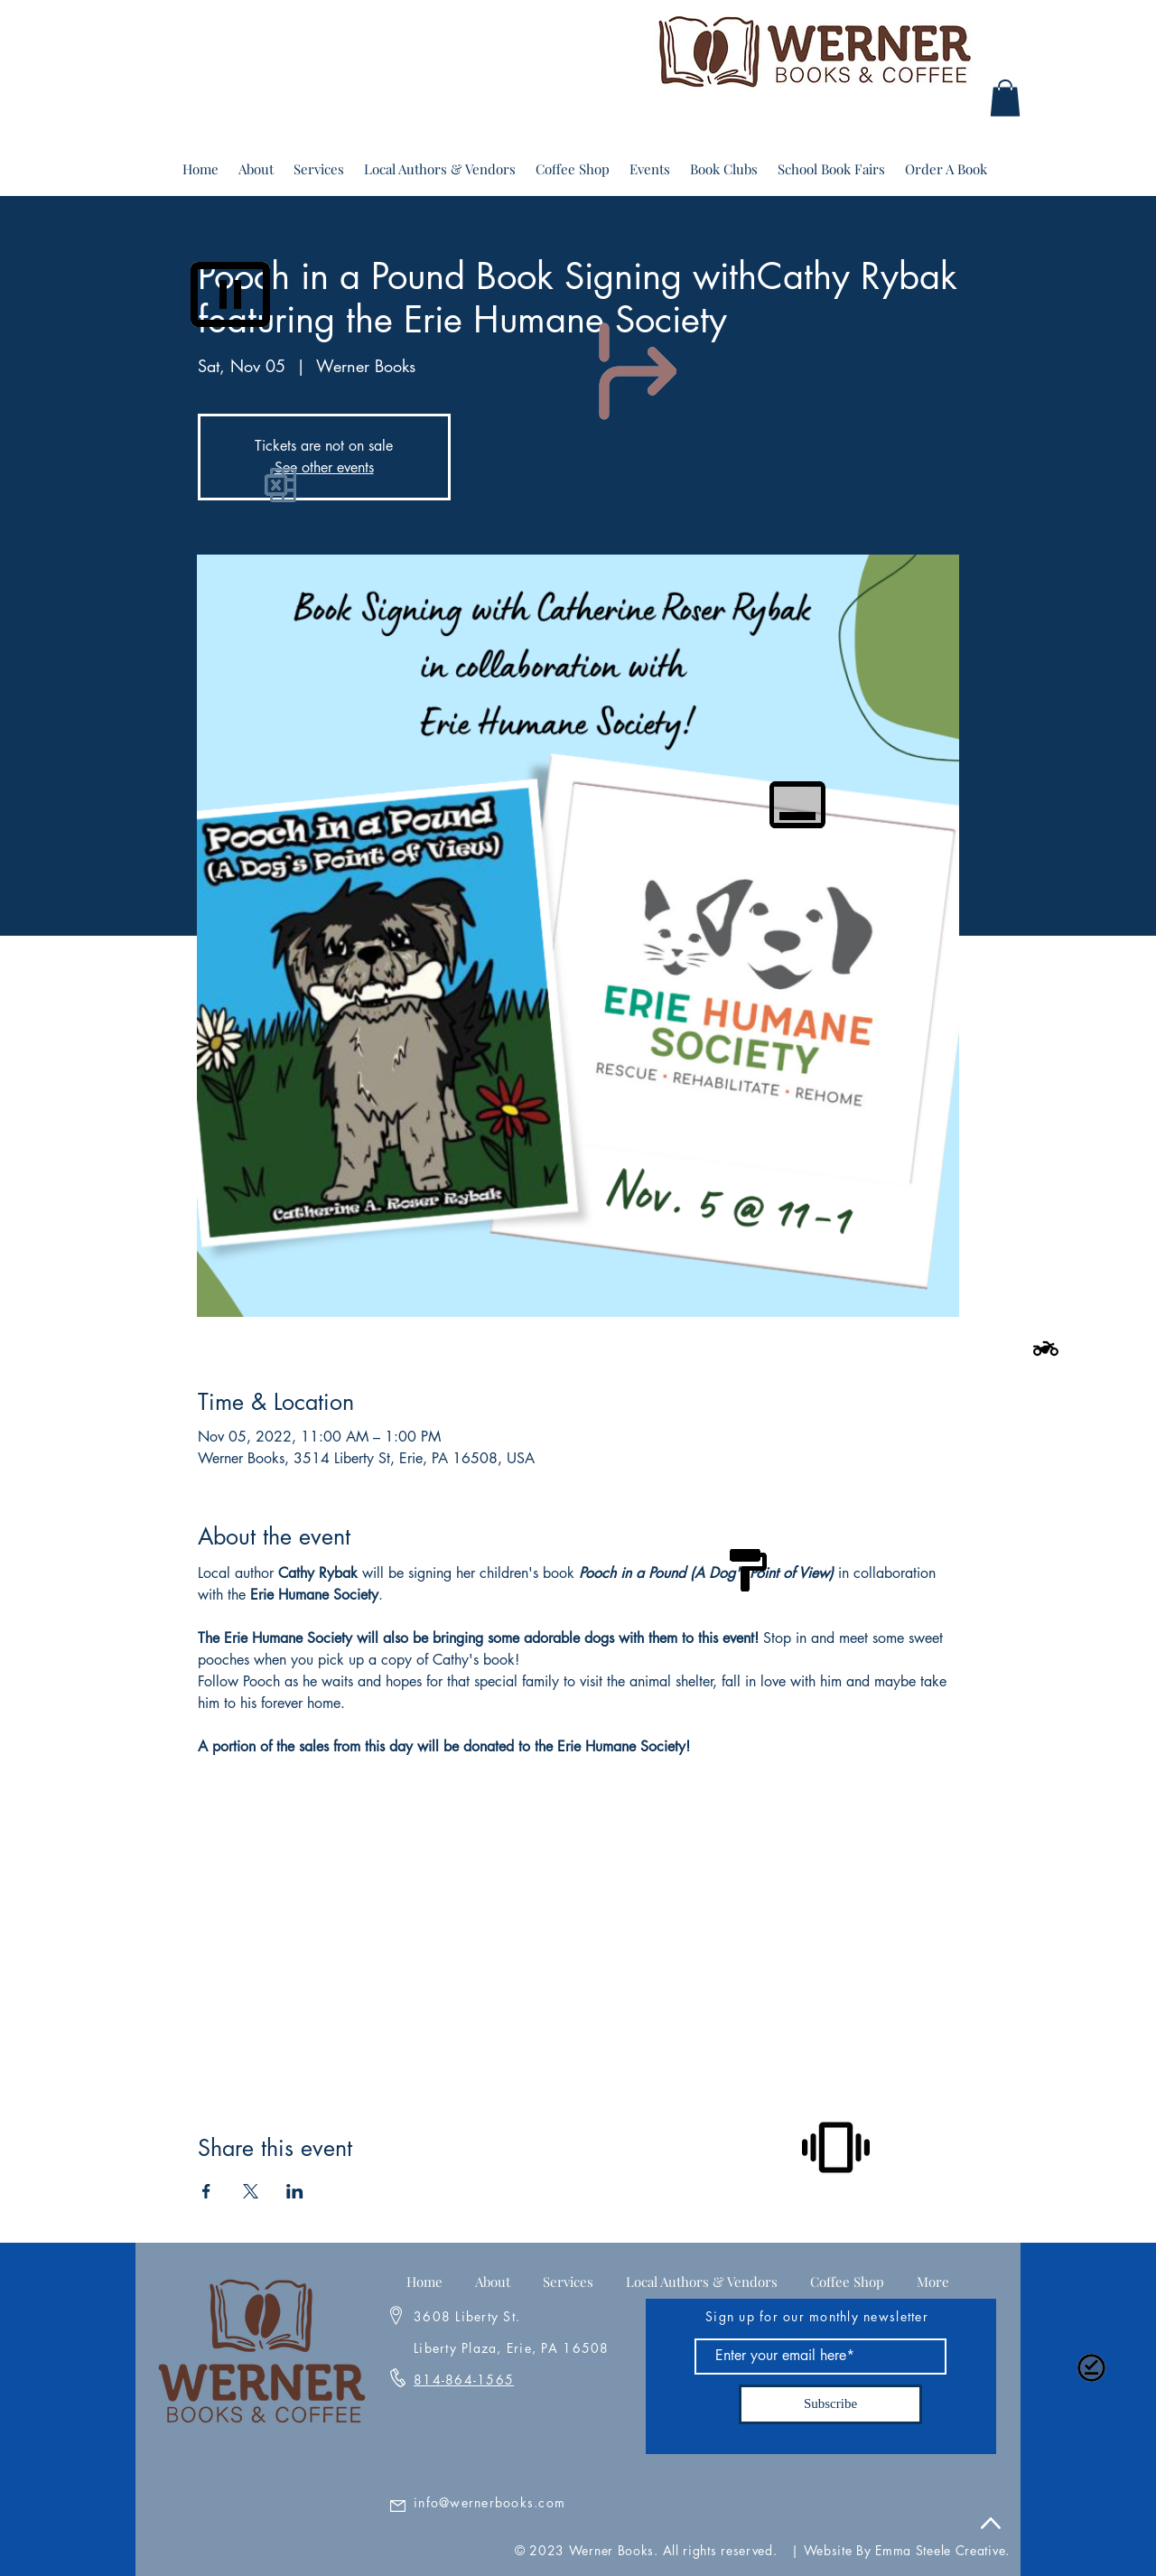 Image resolution: width=1156 pixels, height=2576 pixels. What do you see at coordinates (1046, 1349) in the screenshot?
I see `select motorcycle as transportation mode` at bounding box center [1046, 1349].